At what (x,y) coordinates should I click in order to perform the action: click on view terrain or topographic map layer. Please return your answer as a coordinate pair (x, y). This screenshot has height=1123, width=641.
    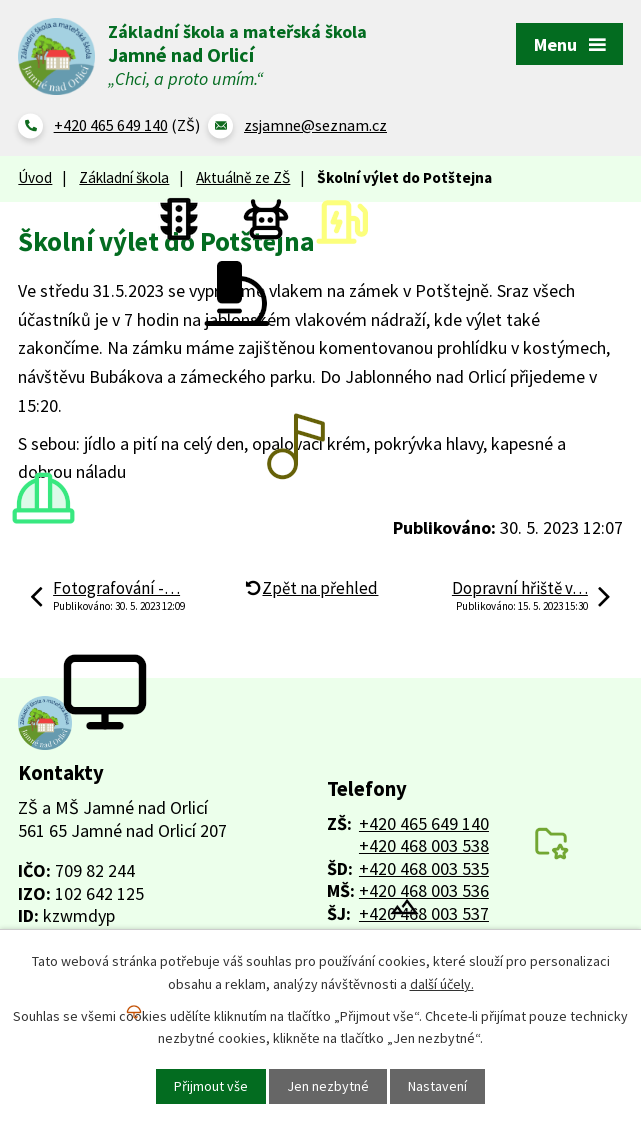
    Looking at the image, I should click on (404, 906).